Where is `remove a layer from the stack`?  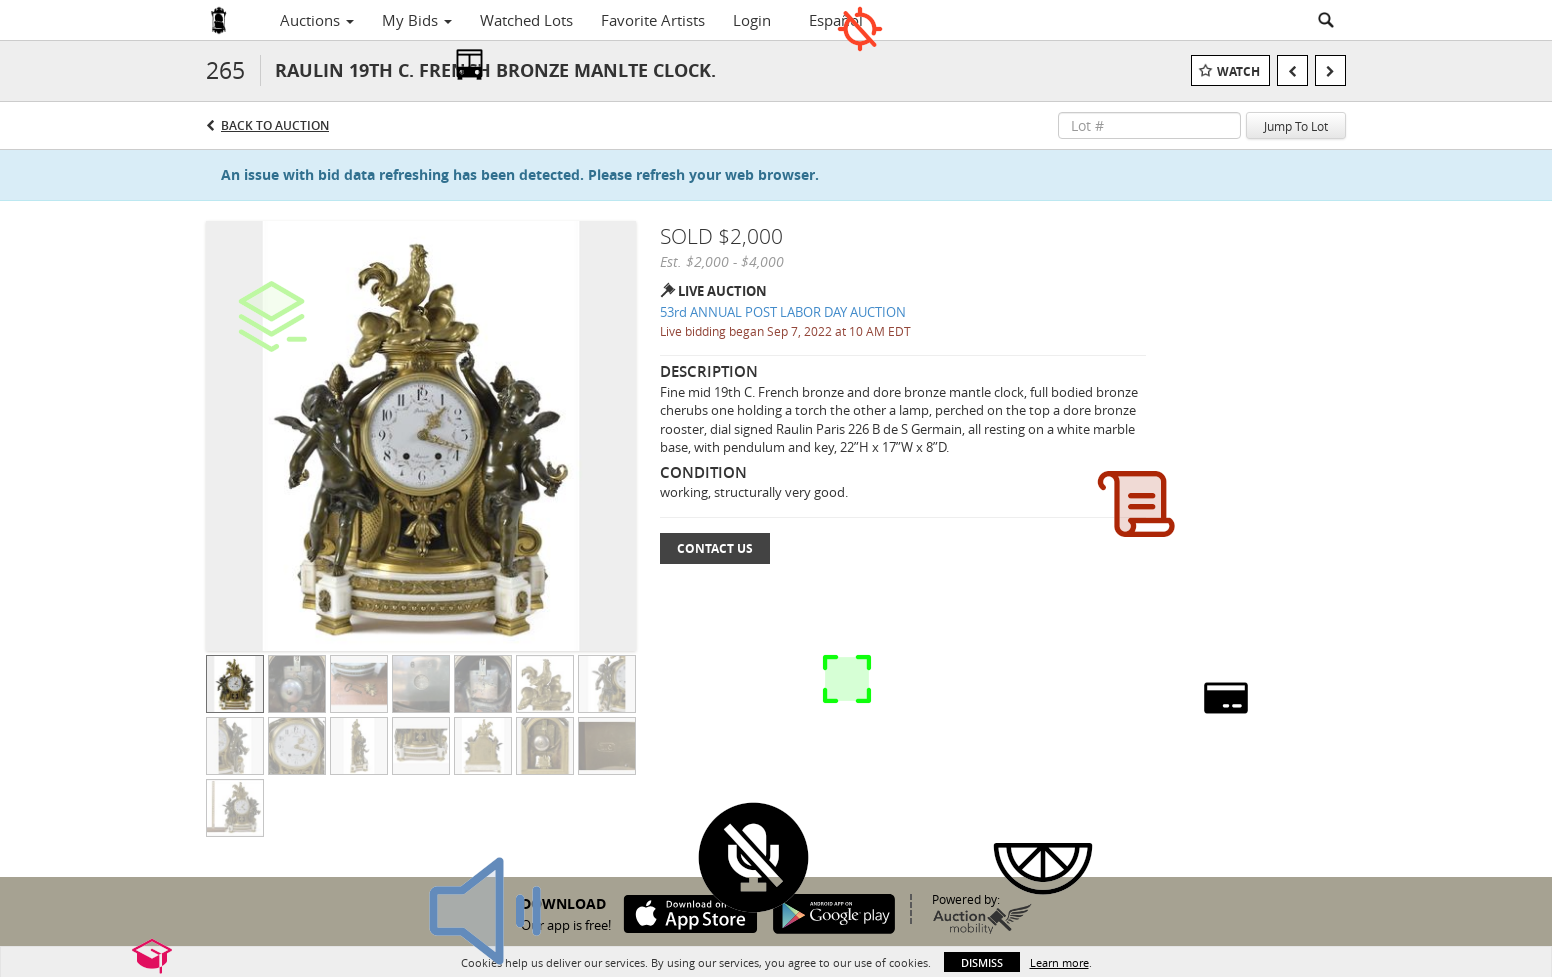
remove a layer from the stack is located at coordinates (271, 316).